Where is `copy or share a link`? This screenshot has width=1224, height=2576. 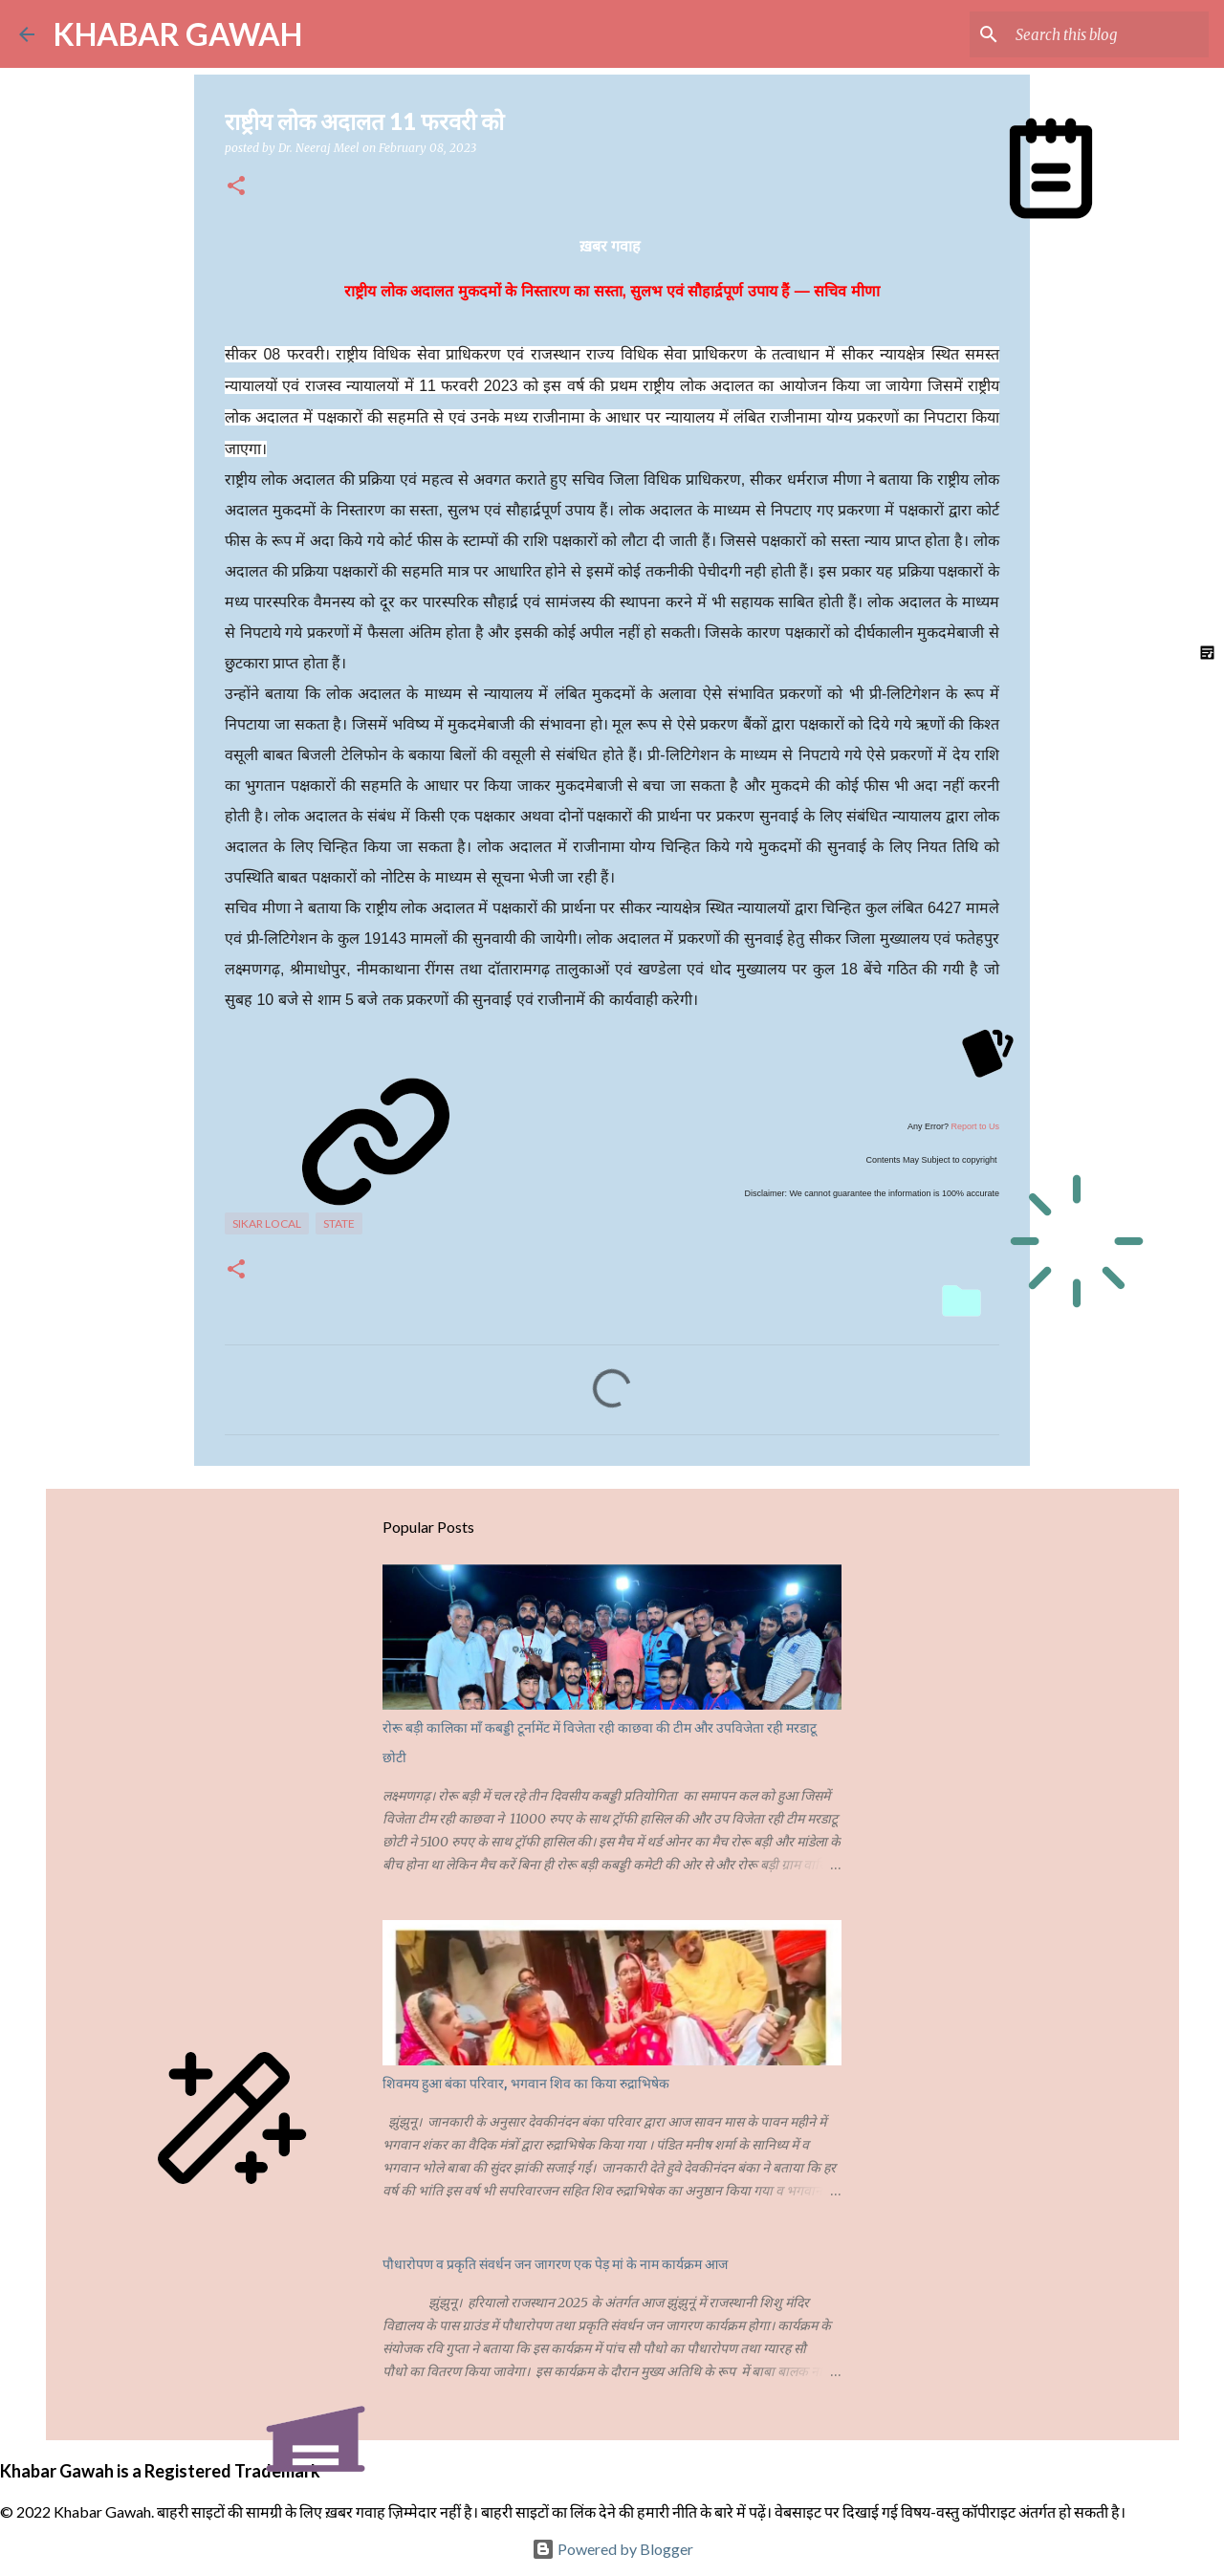 copy or share a link is located at coordinates (376, 1142).